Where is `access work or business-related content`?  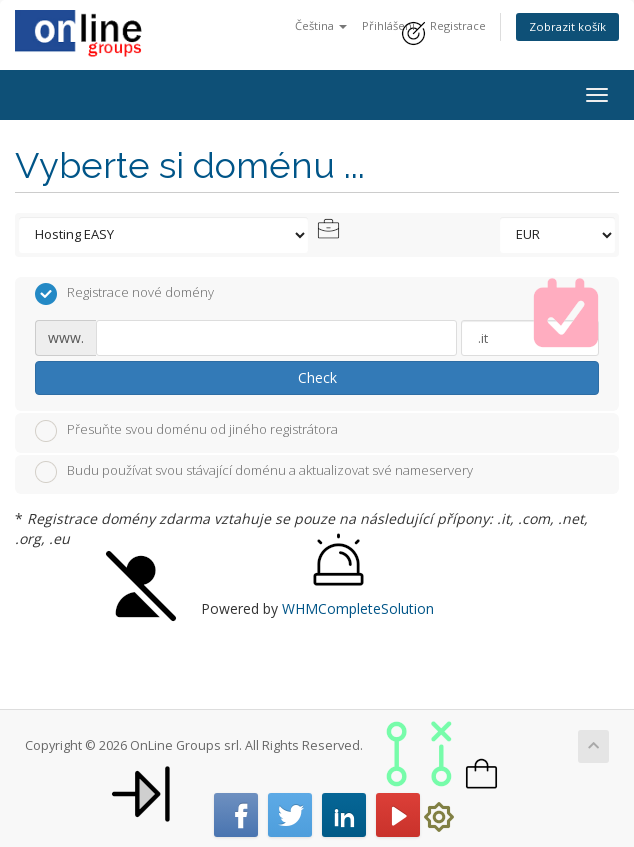 access work or business-related content is located at coordinates (328, 229).